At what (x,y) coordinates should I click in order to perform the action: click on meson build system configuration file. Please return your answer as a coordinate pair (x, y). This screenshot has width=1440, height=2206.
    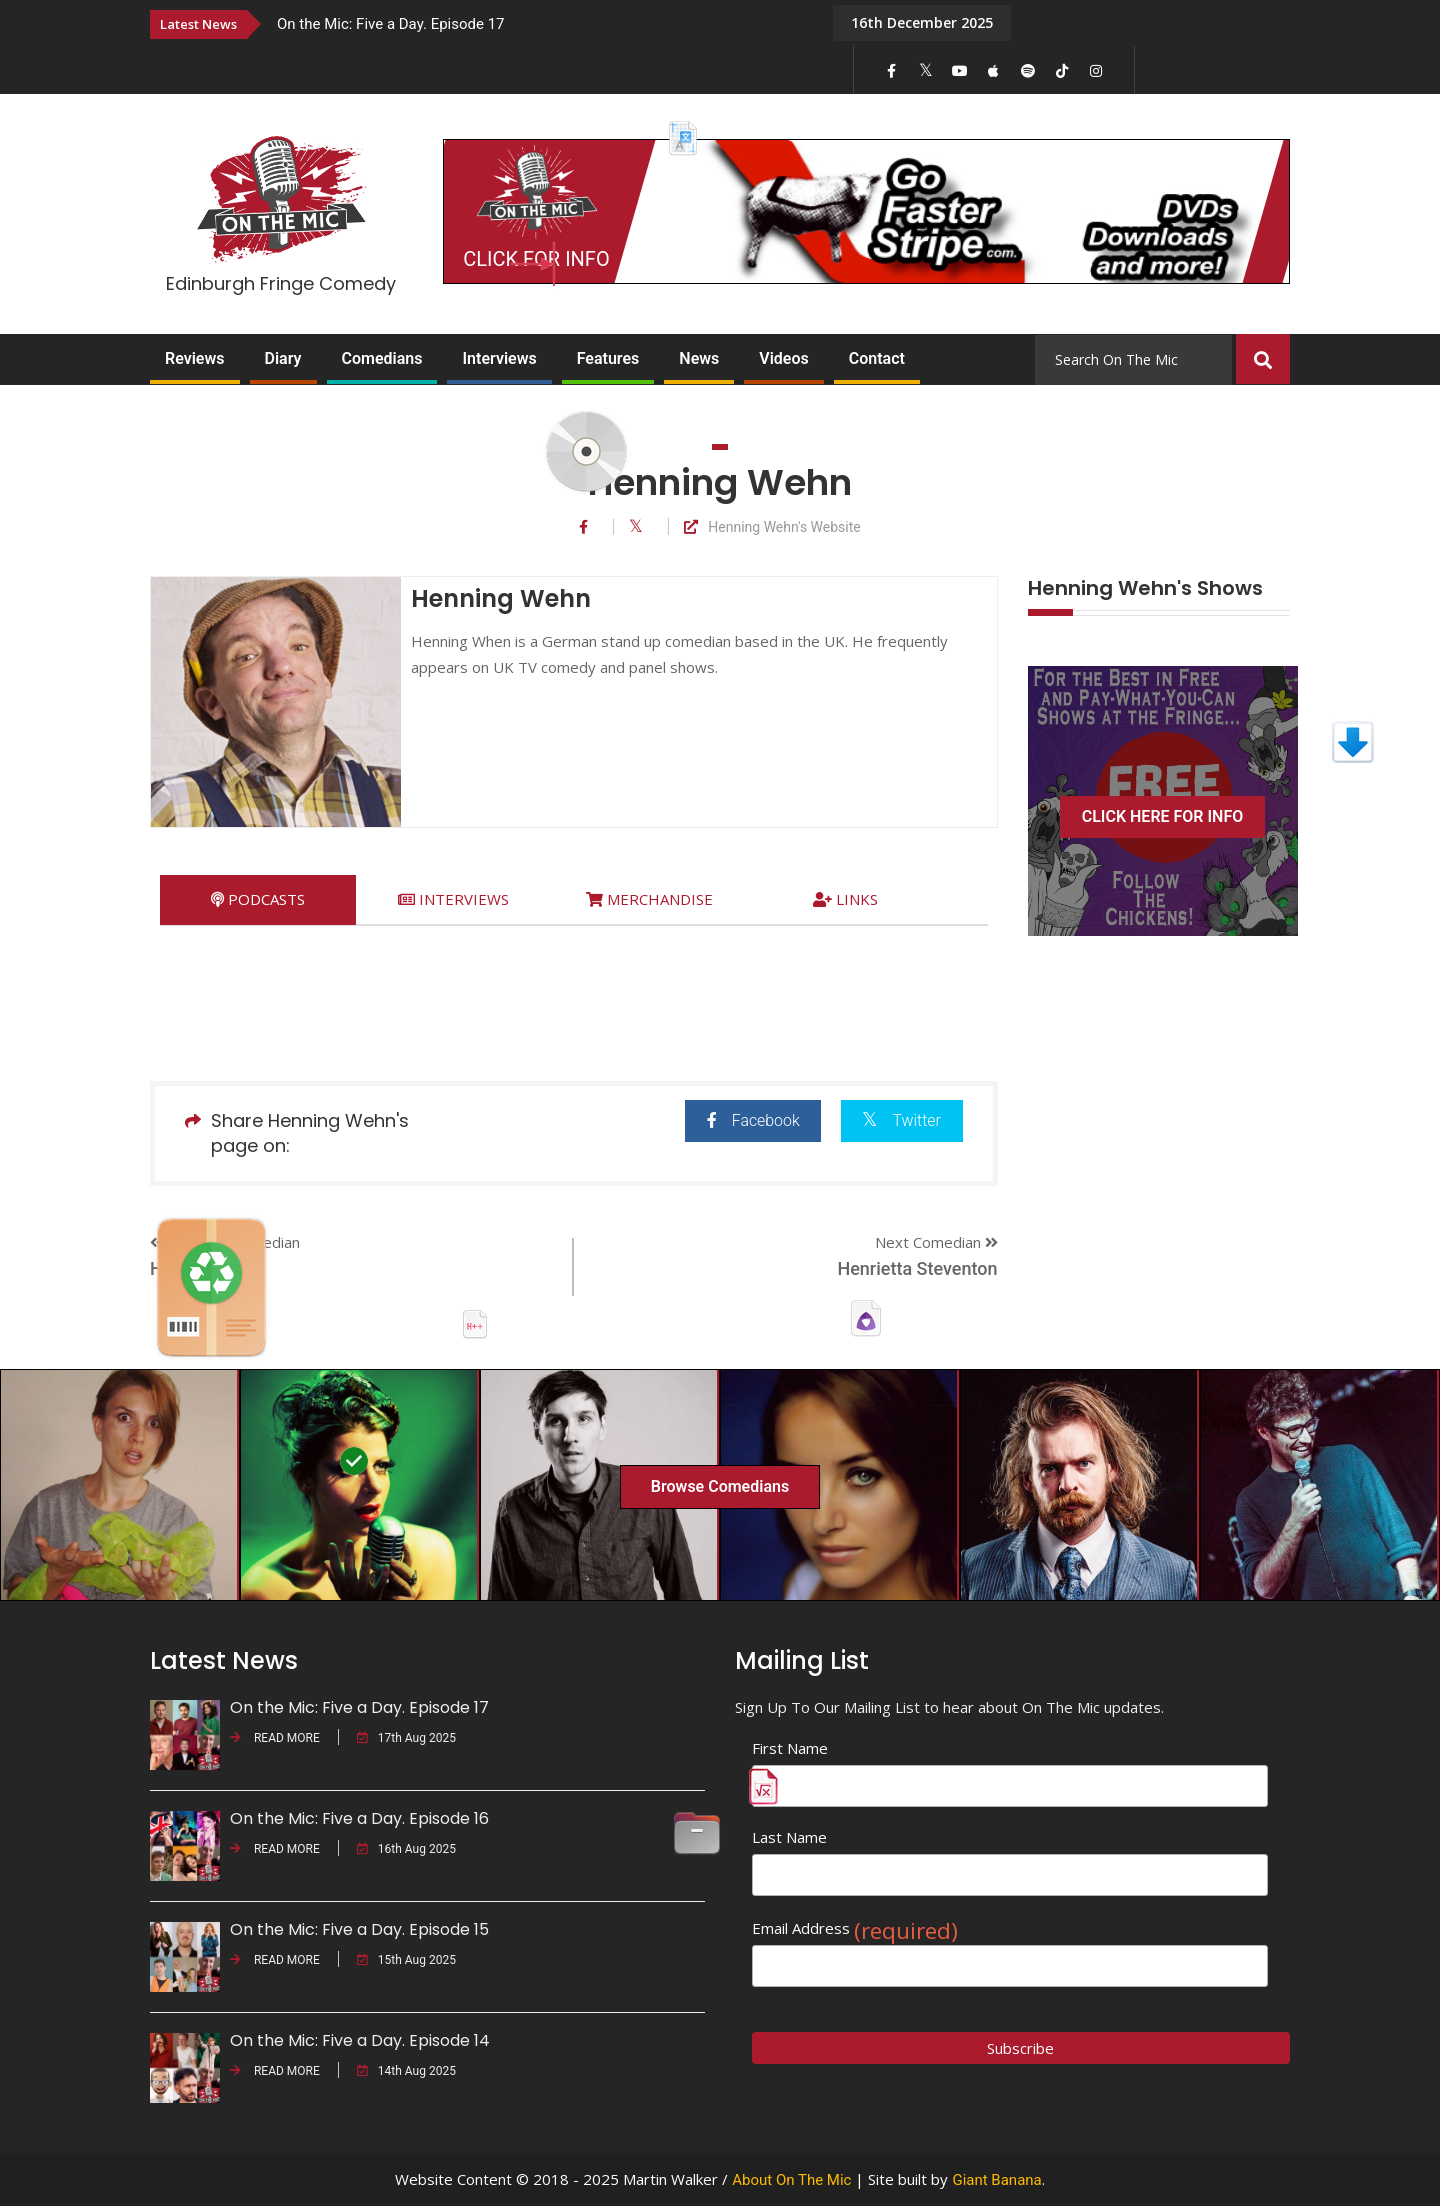
    Looking at the image, I should click on (866, 1318).